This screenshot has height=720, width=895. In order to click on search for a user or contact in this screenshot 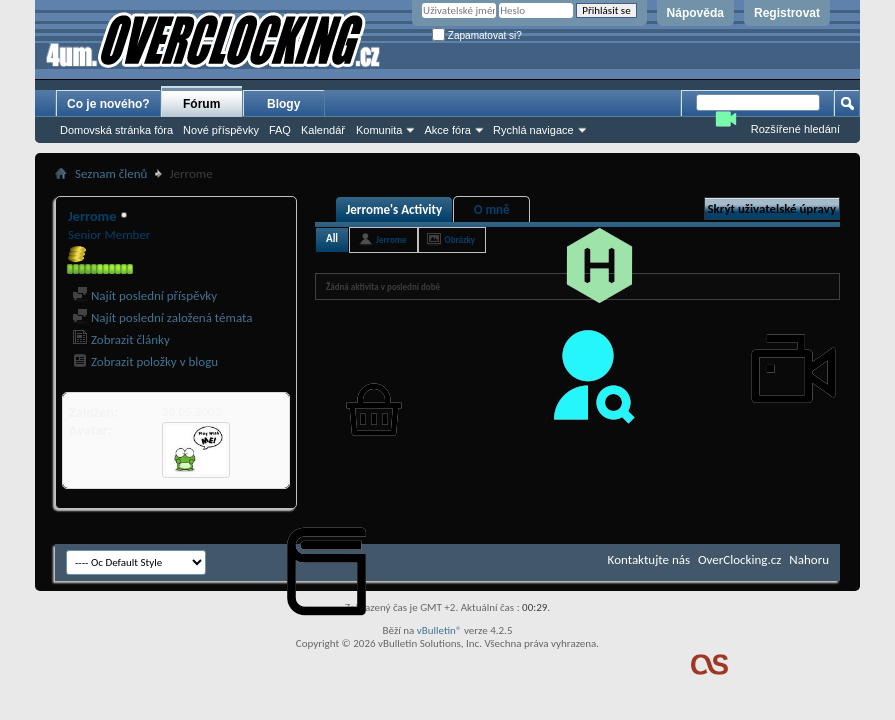, I will do `click(588, 377)`.